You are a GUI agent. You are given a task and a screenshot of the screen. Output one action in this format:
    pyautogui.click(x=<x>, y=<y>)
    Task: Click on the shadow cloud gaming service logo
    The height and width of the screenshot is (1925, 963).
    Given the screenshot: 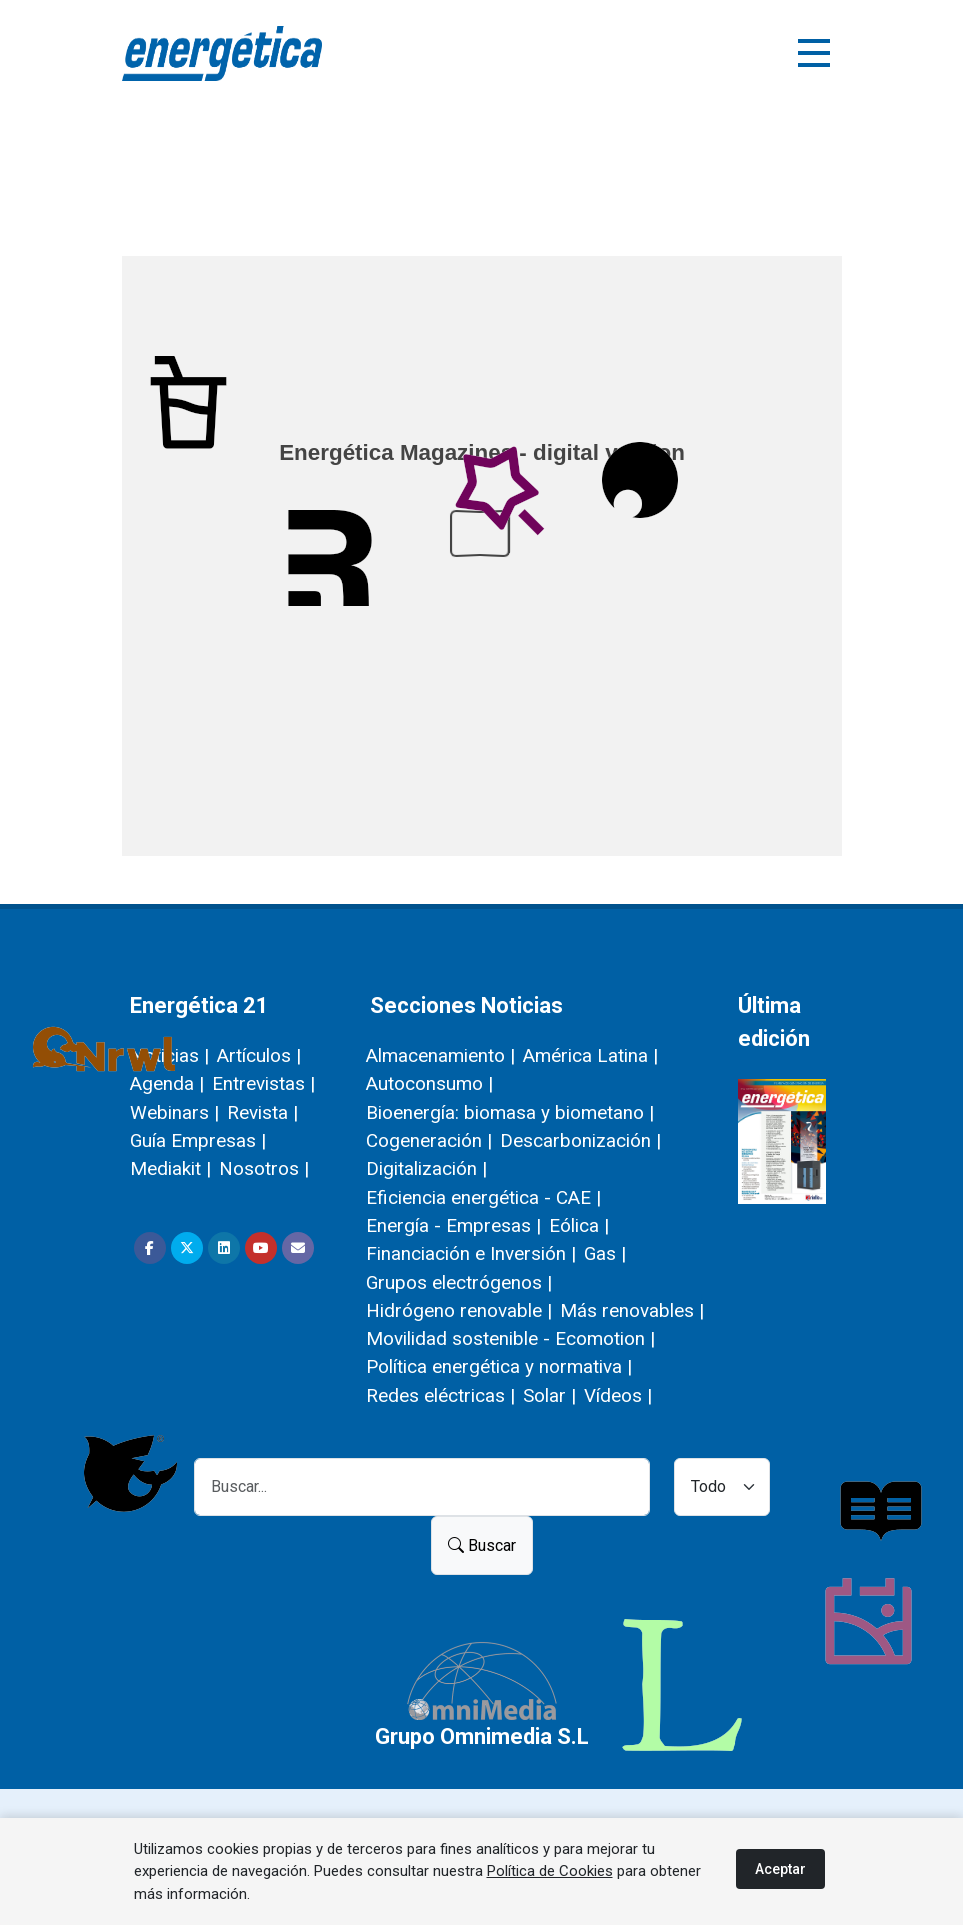 What is the action you would take?
    pyautogui.click(x=640, y=480)
    